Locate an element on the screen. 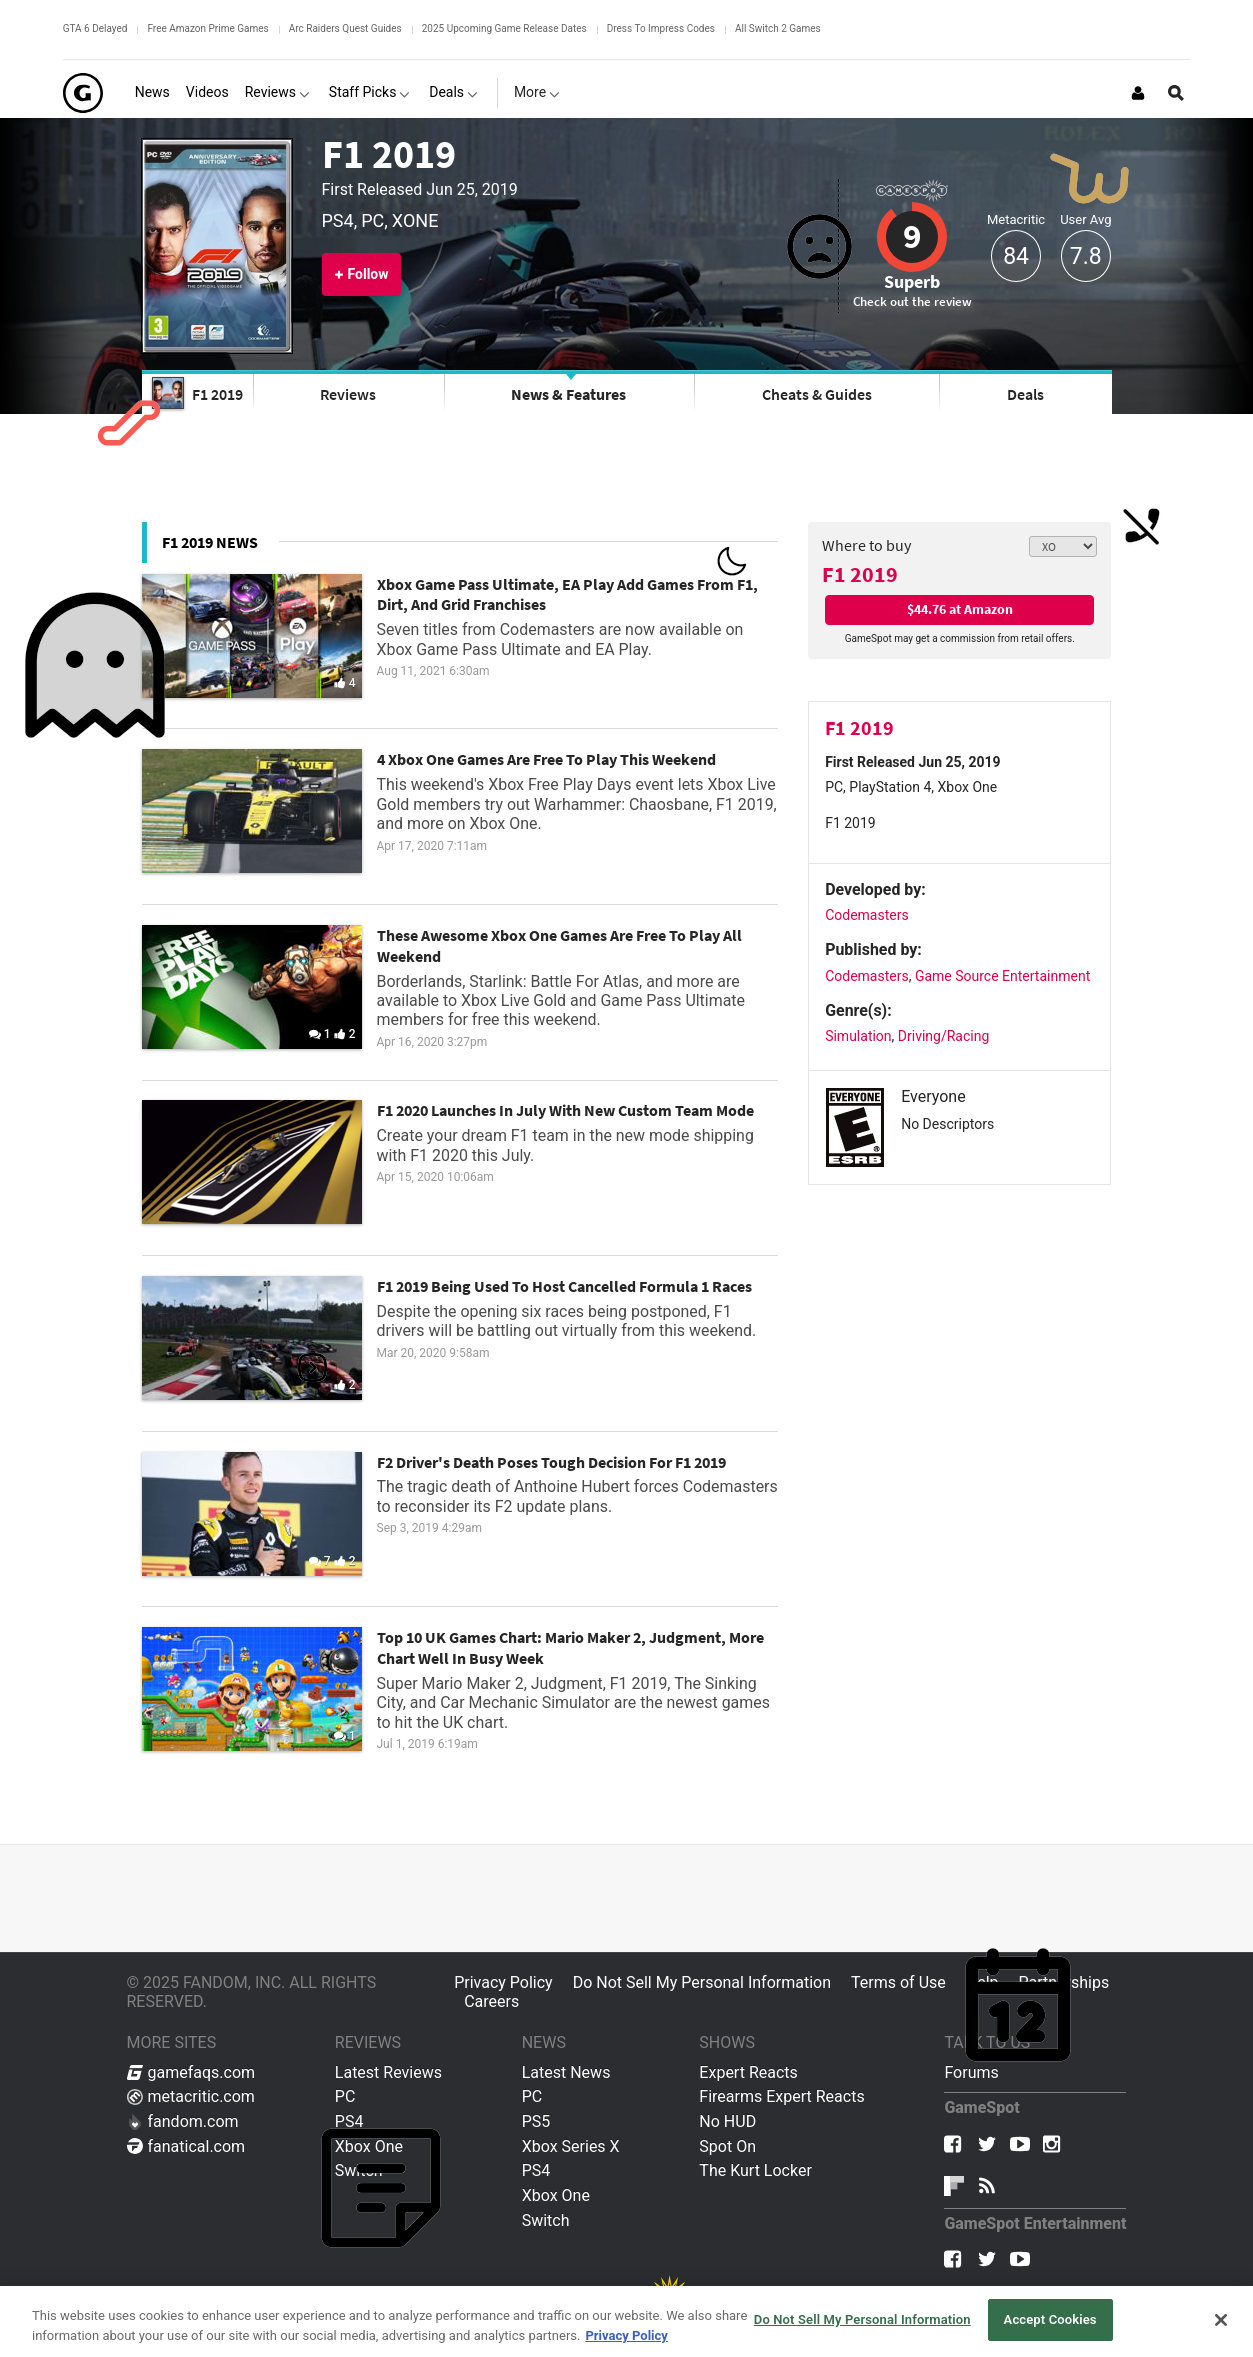  indicates phone calls are disabled or unavailable is located at coordinates (1142, 525).